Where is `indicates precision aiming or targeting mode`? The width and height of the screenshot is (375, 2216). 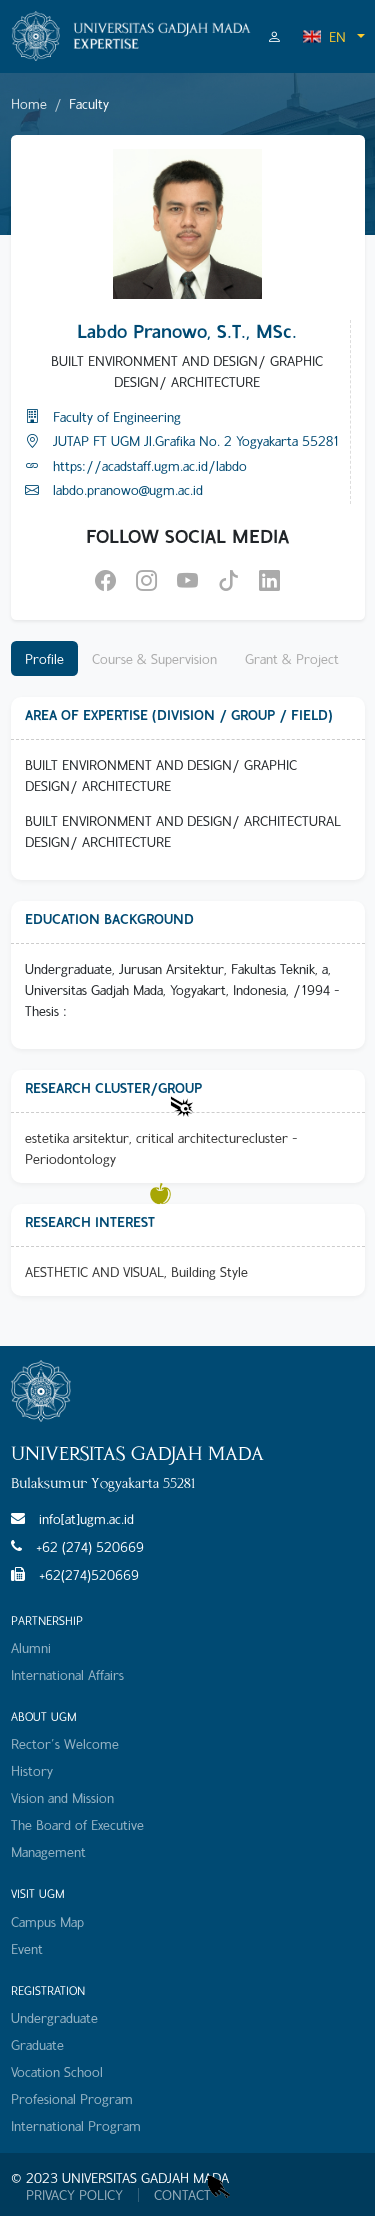 indicates precision aiming or targeting mode is located at coordinates (182, 1106).